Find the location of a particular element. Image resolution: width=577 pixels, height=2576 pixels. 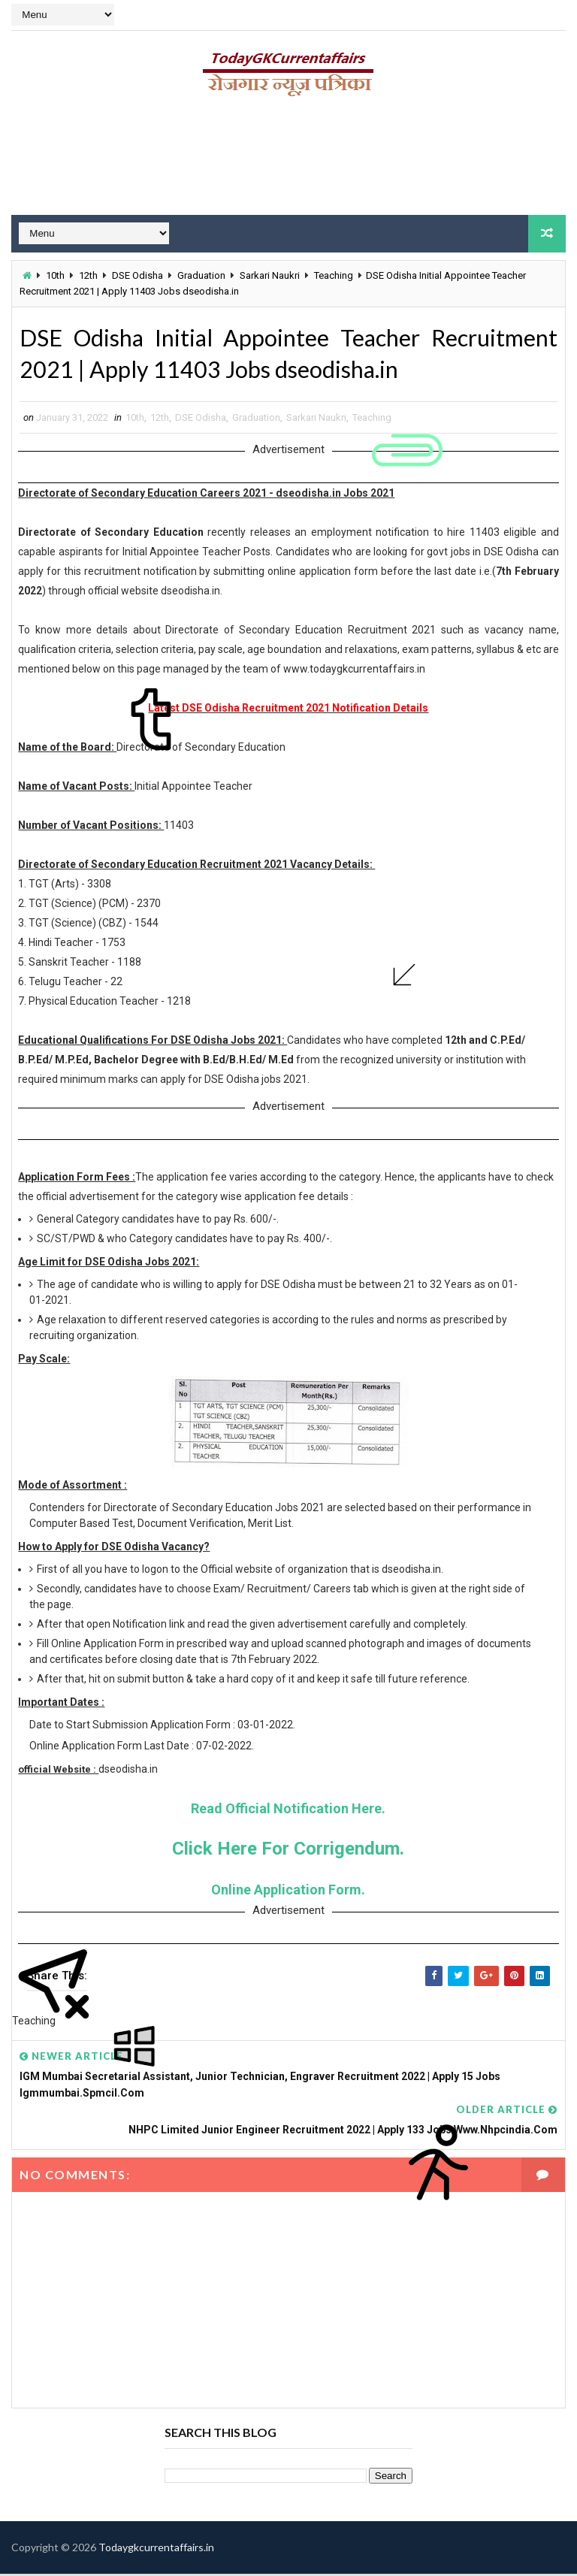

navigate to the bottom-left corner is located at coordinates (404, 975).